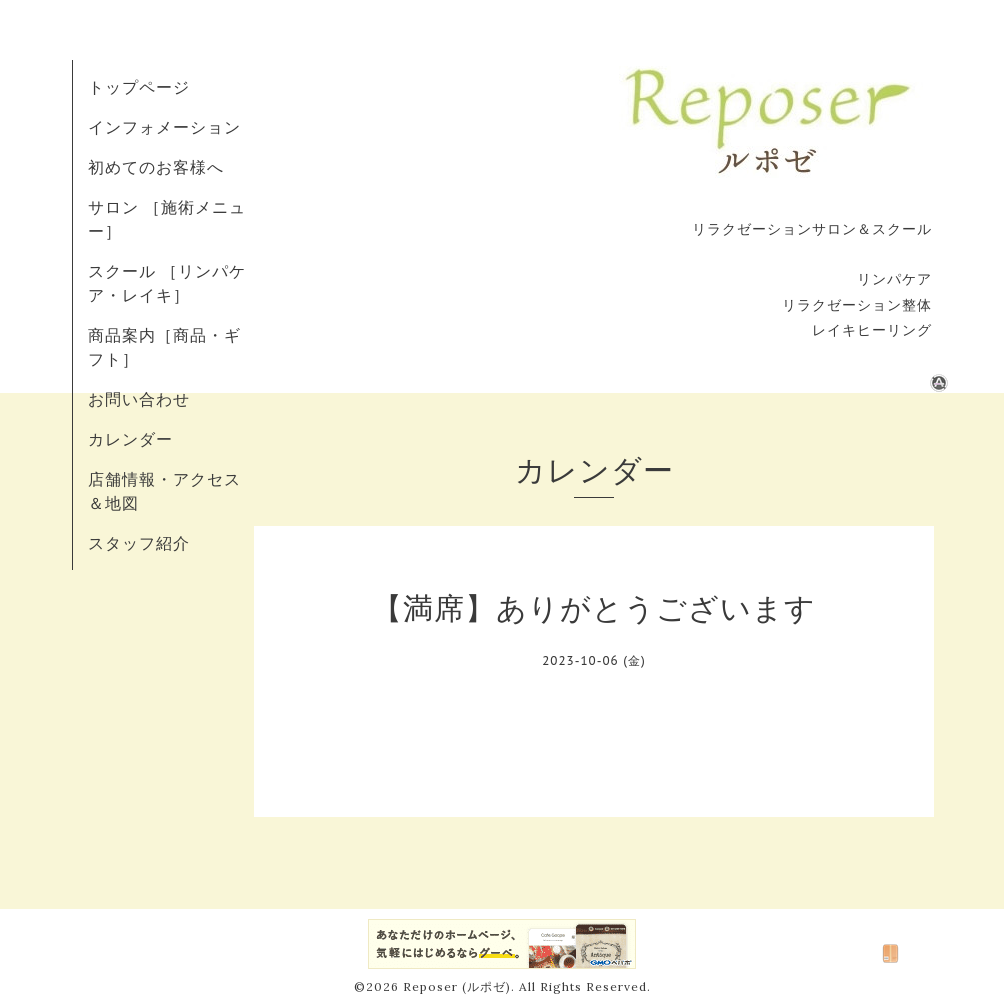 The height and width of the screenshot is (1008, 1004). I want to click on open or install a debian package file, so click(890, 953).